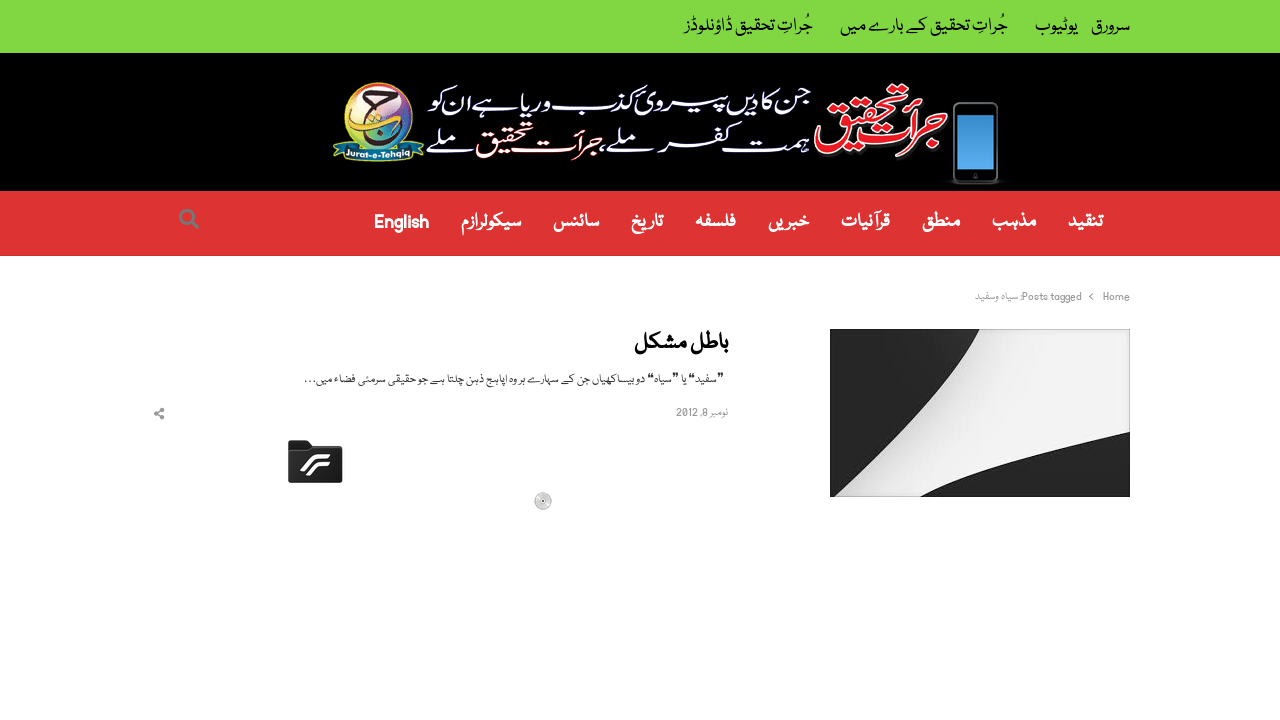 This screenshot has height=720, width=1280. What do you see at coordinates (975, 141) in the screenshot?
I see `access ipod touch device settings` at bounding box center [975, 141].